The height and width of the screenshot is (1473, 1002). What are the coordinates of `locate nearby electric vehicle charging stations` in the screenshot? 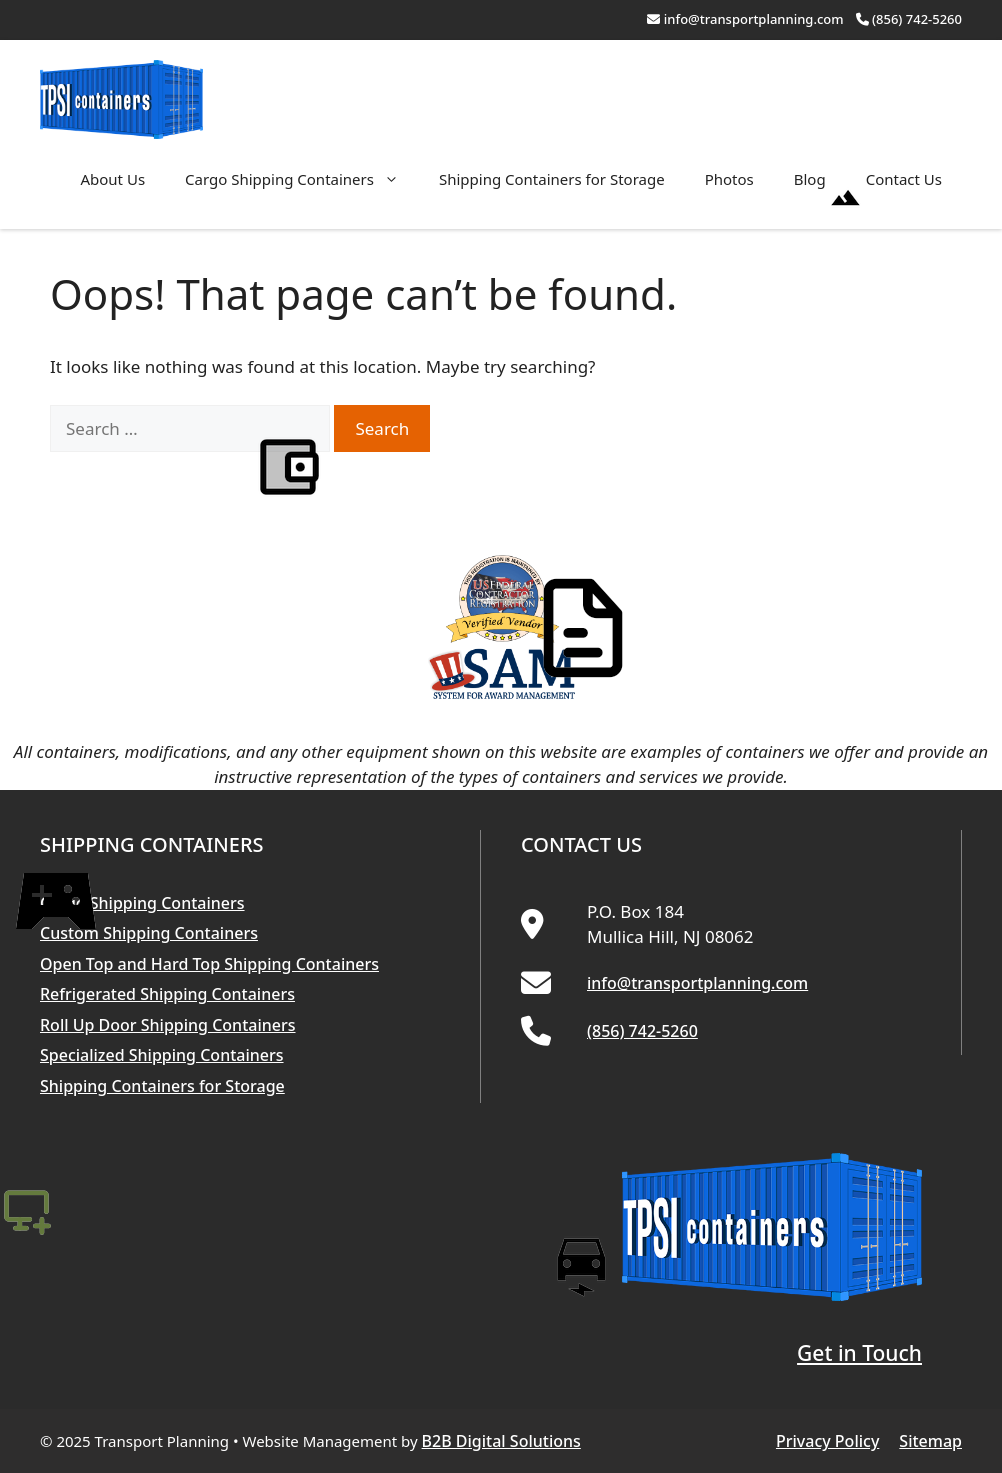 It's located at (581, 1267).